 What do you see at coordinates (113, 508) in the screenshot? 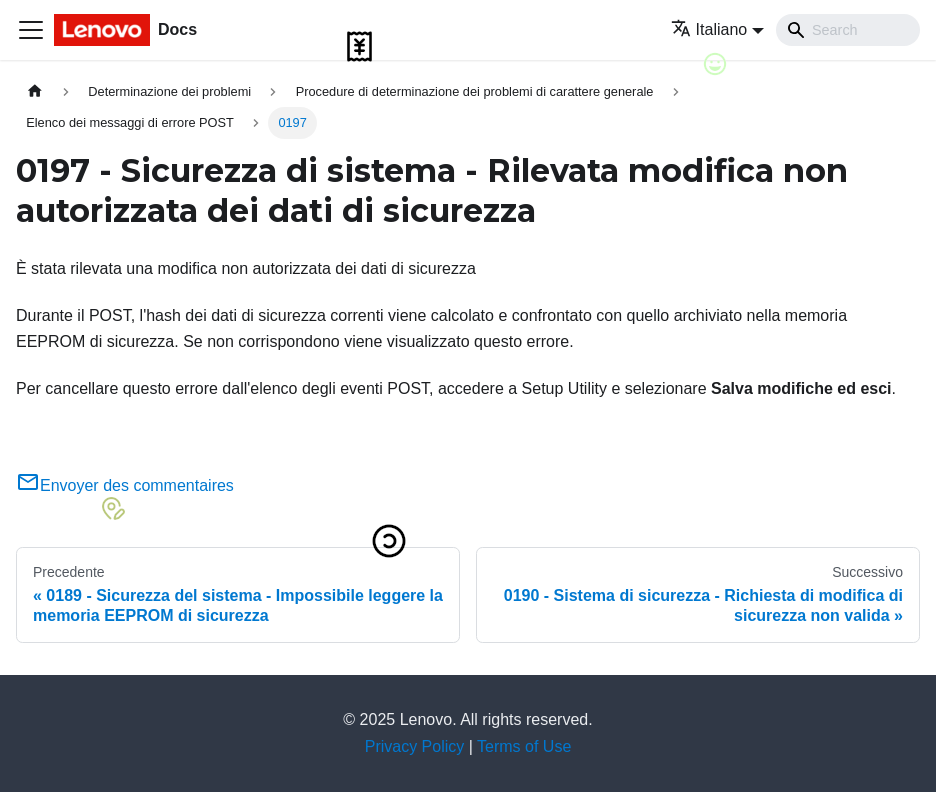
I see `edit a saved location` at bounding box center [113, 508].